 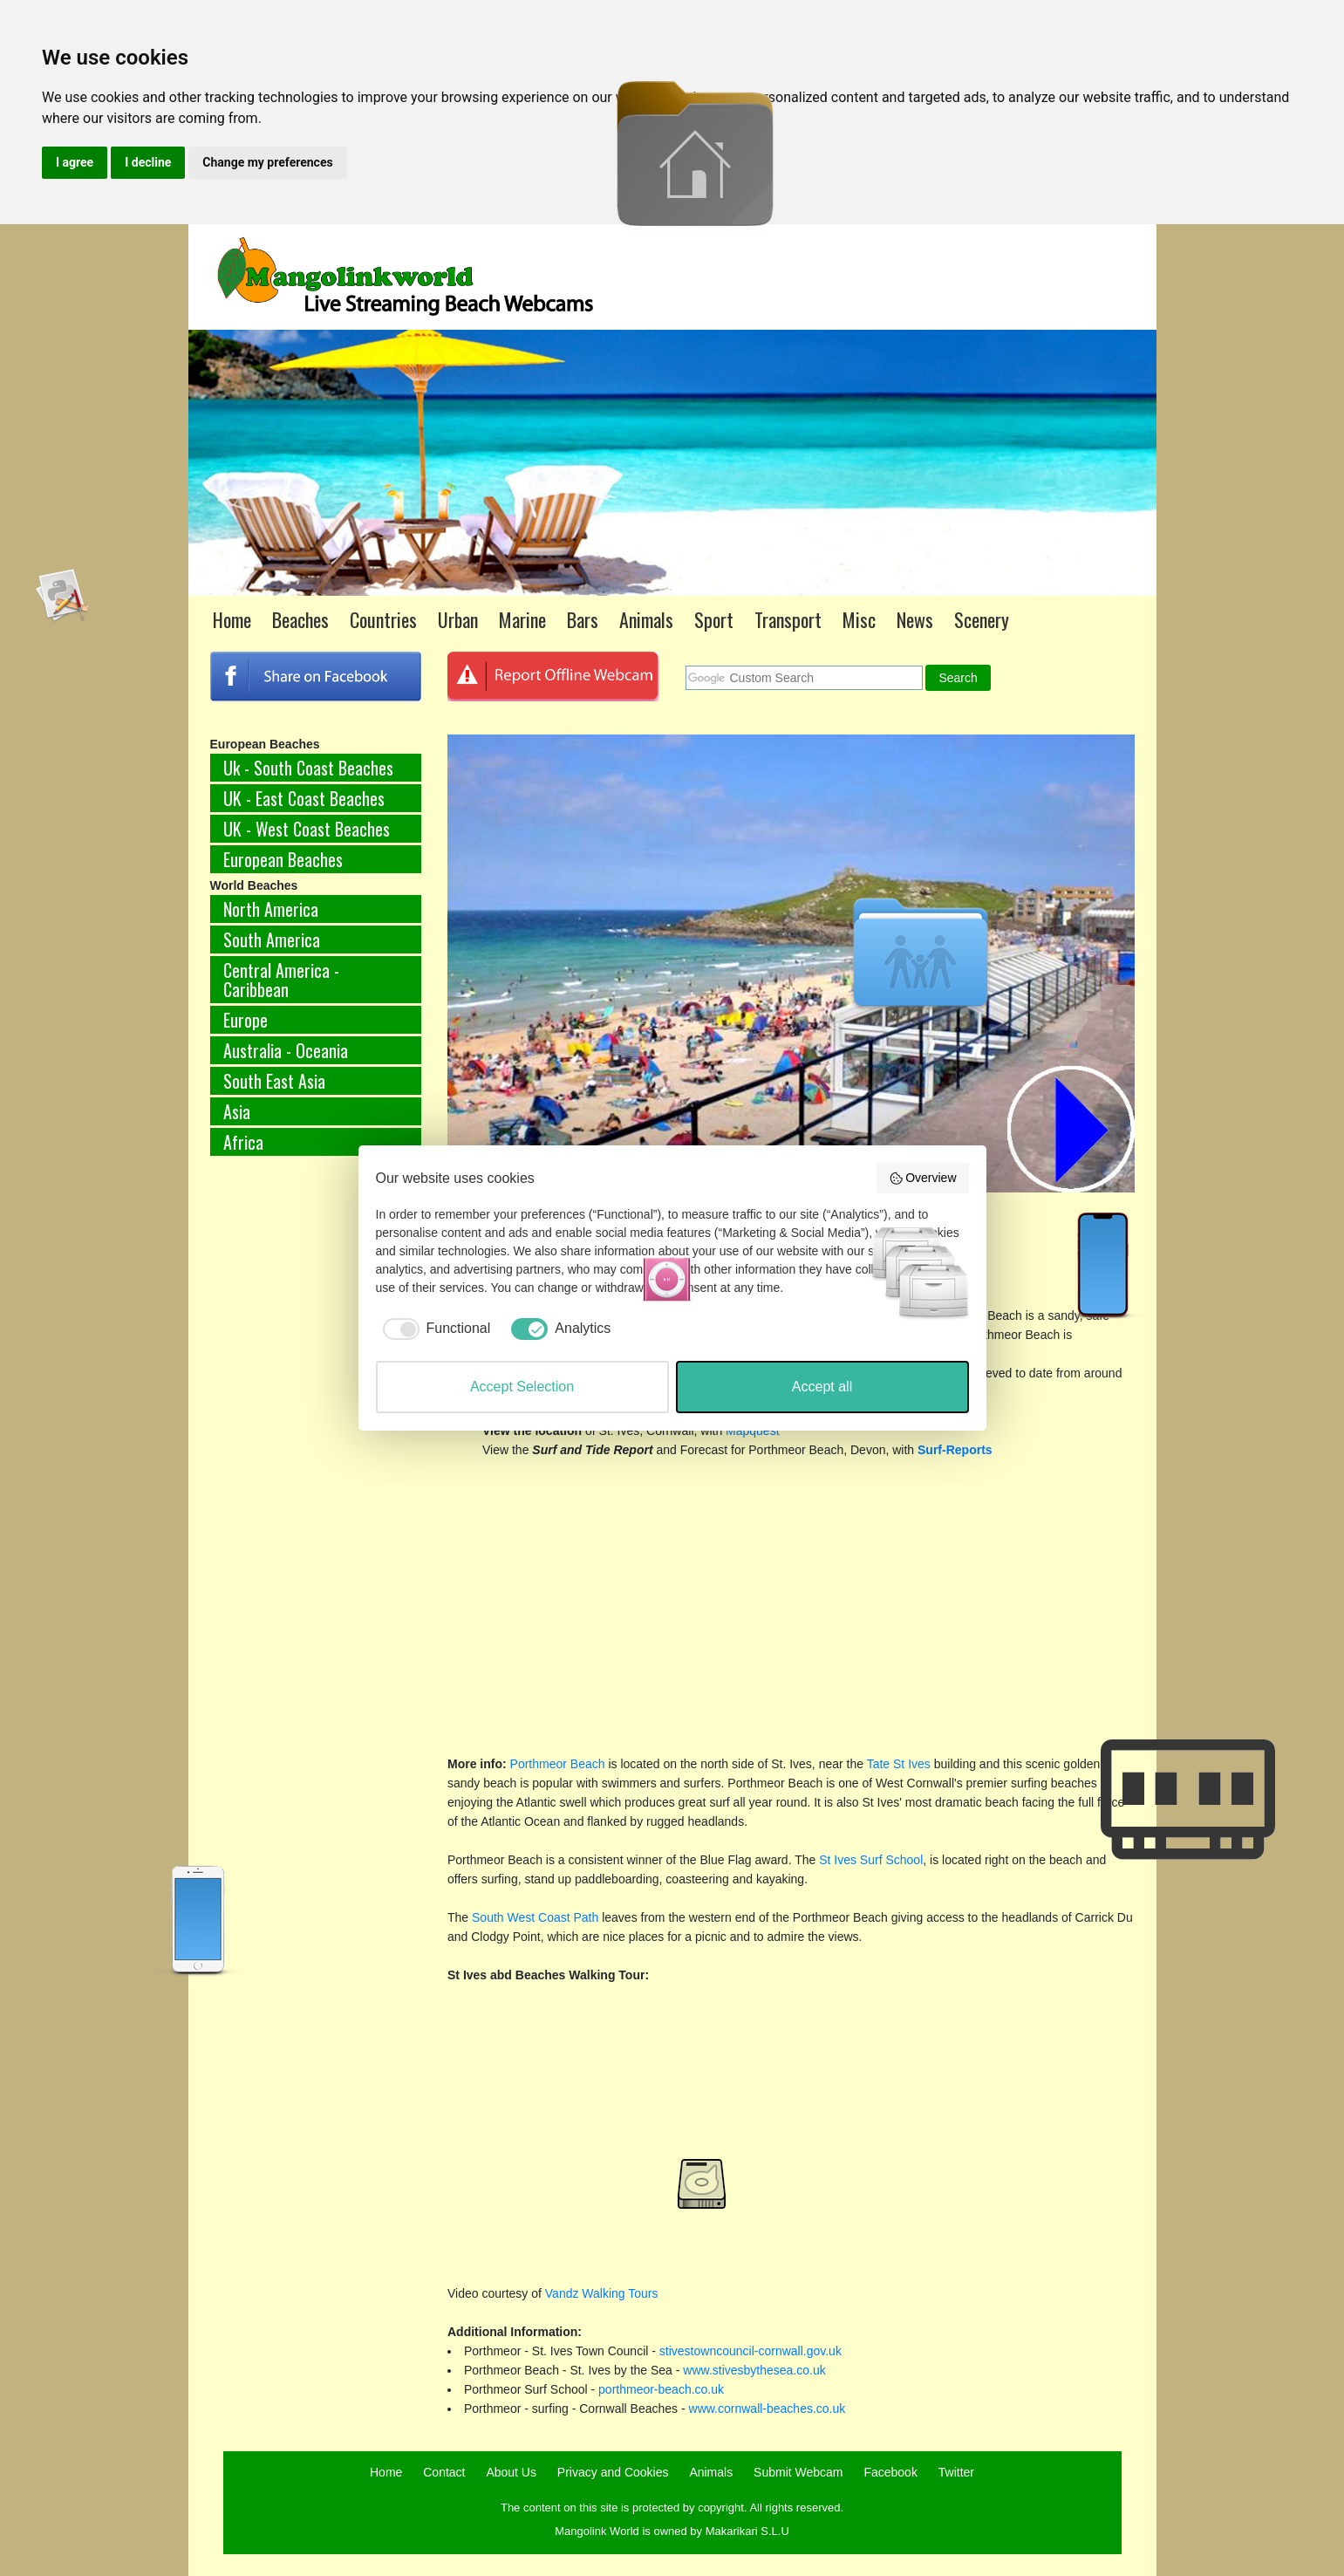 I want to click on access your home folder, so click(x=695, y=154).